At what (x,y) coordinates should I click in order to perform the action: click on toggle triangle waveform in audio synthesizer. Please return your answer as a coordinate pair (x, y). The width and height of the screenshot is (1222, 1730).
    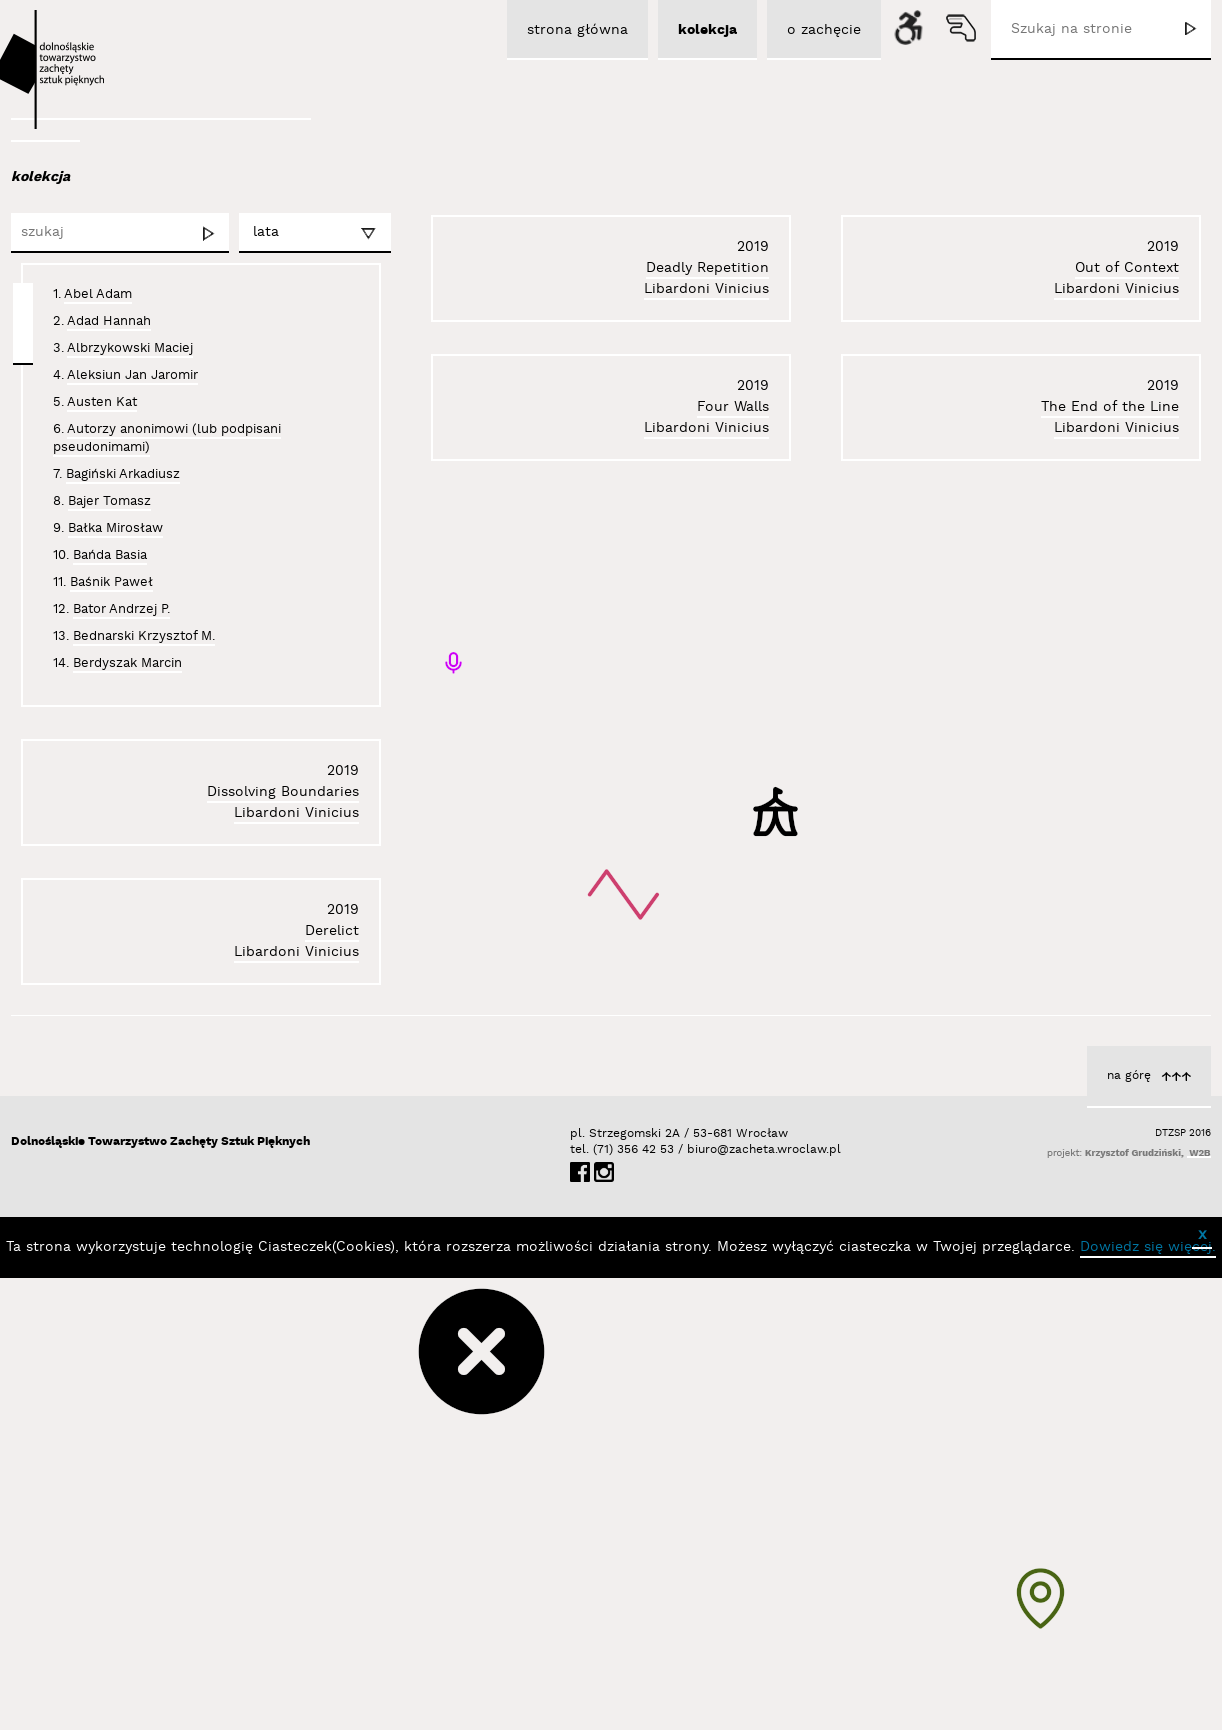
    Looking at the image, I should click on (623, 894).